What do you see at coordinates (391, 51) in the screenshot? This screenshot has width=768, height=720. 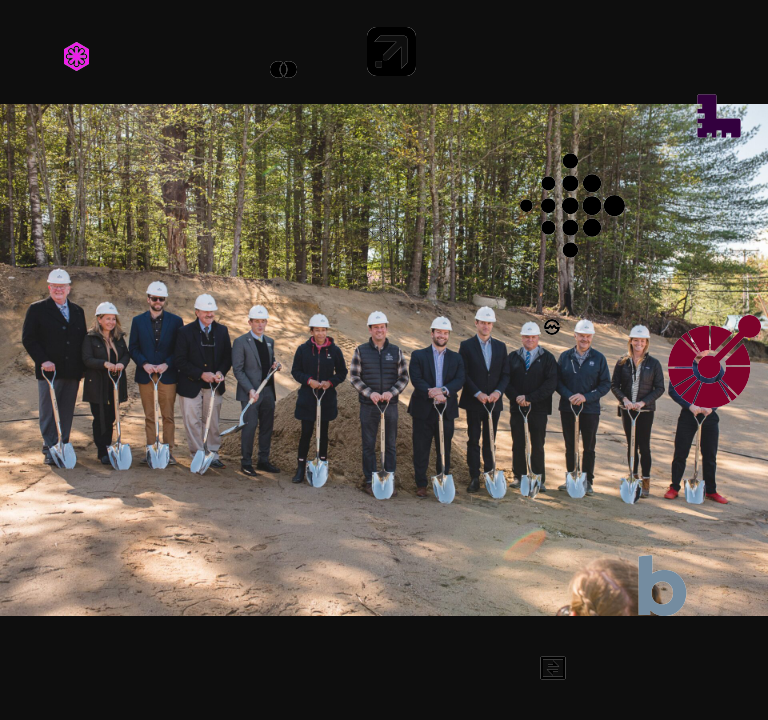 I see `open the Expedia travel booking app` at bounding box center [391, 51].